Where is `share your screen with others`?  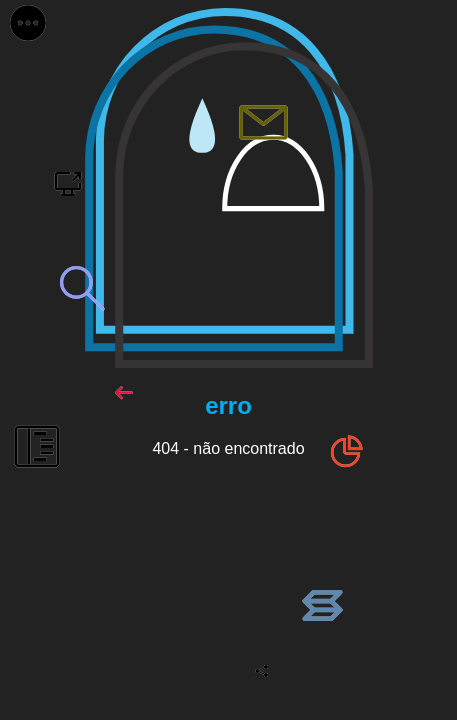 share your screen with others is located at coordinates (68, 184).